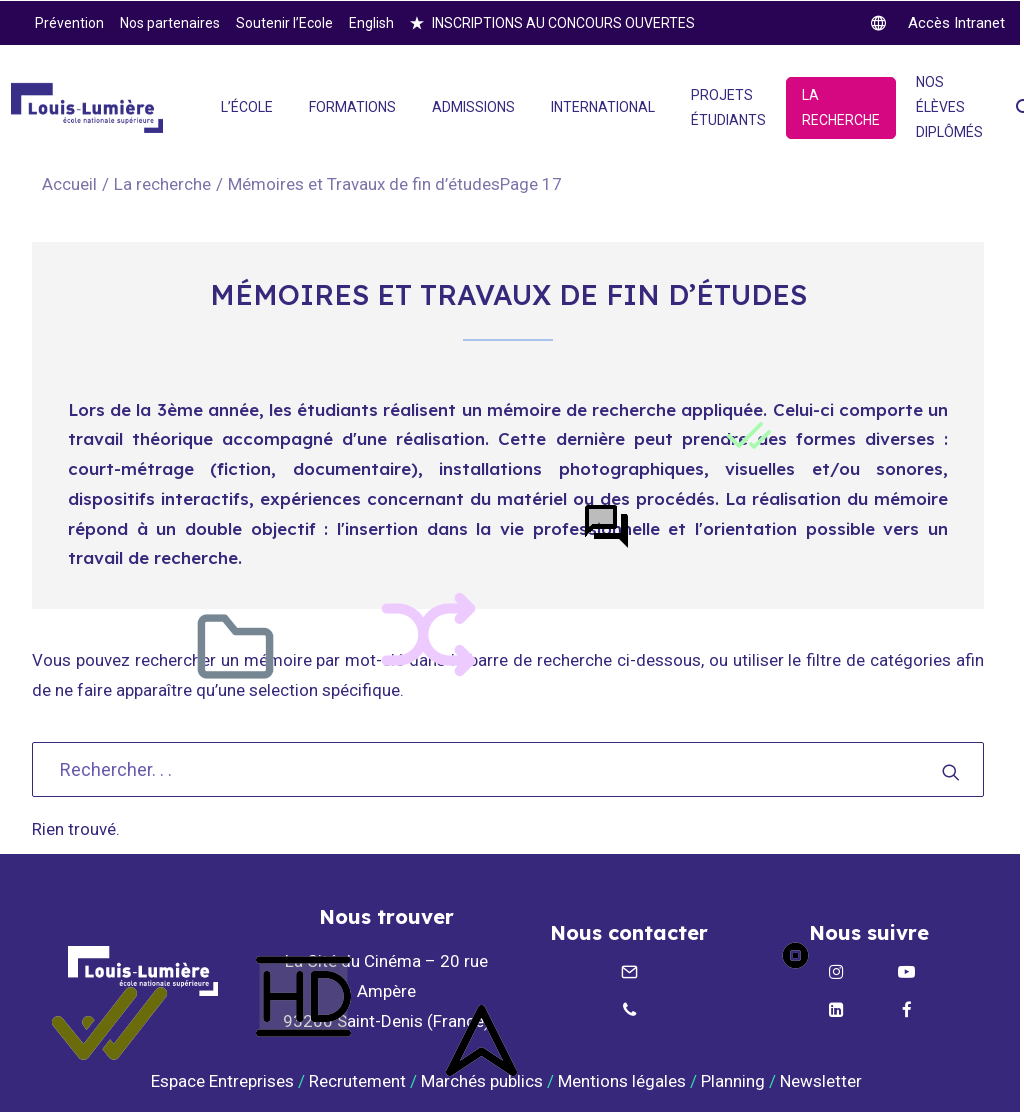 The height and width of the screenshot is (1112, 1024). I want to click on shuffle playlist or queue, so click(428, 634).